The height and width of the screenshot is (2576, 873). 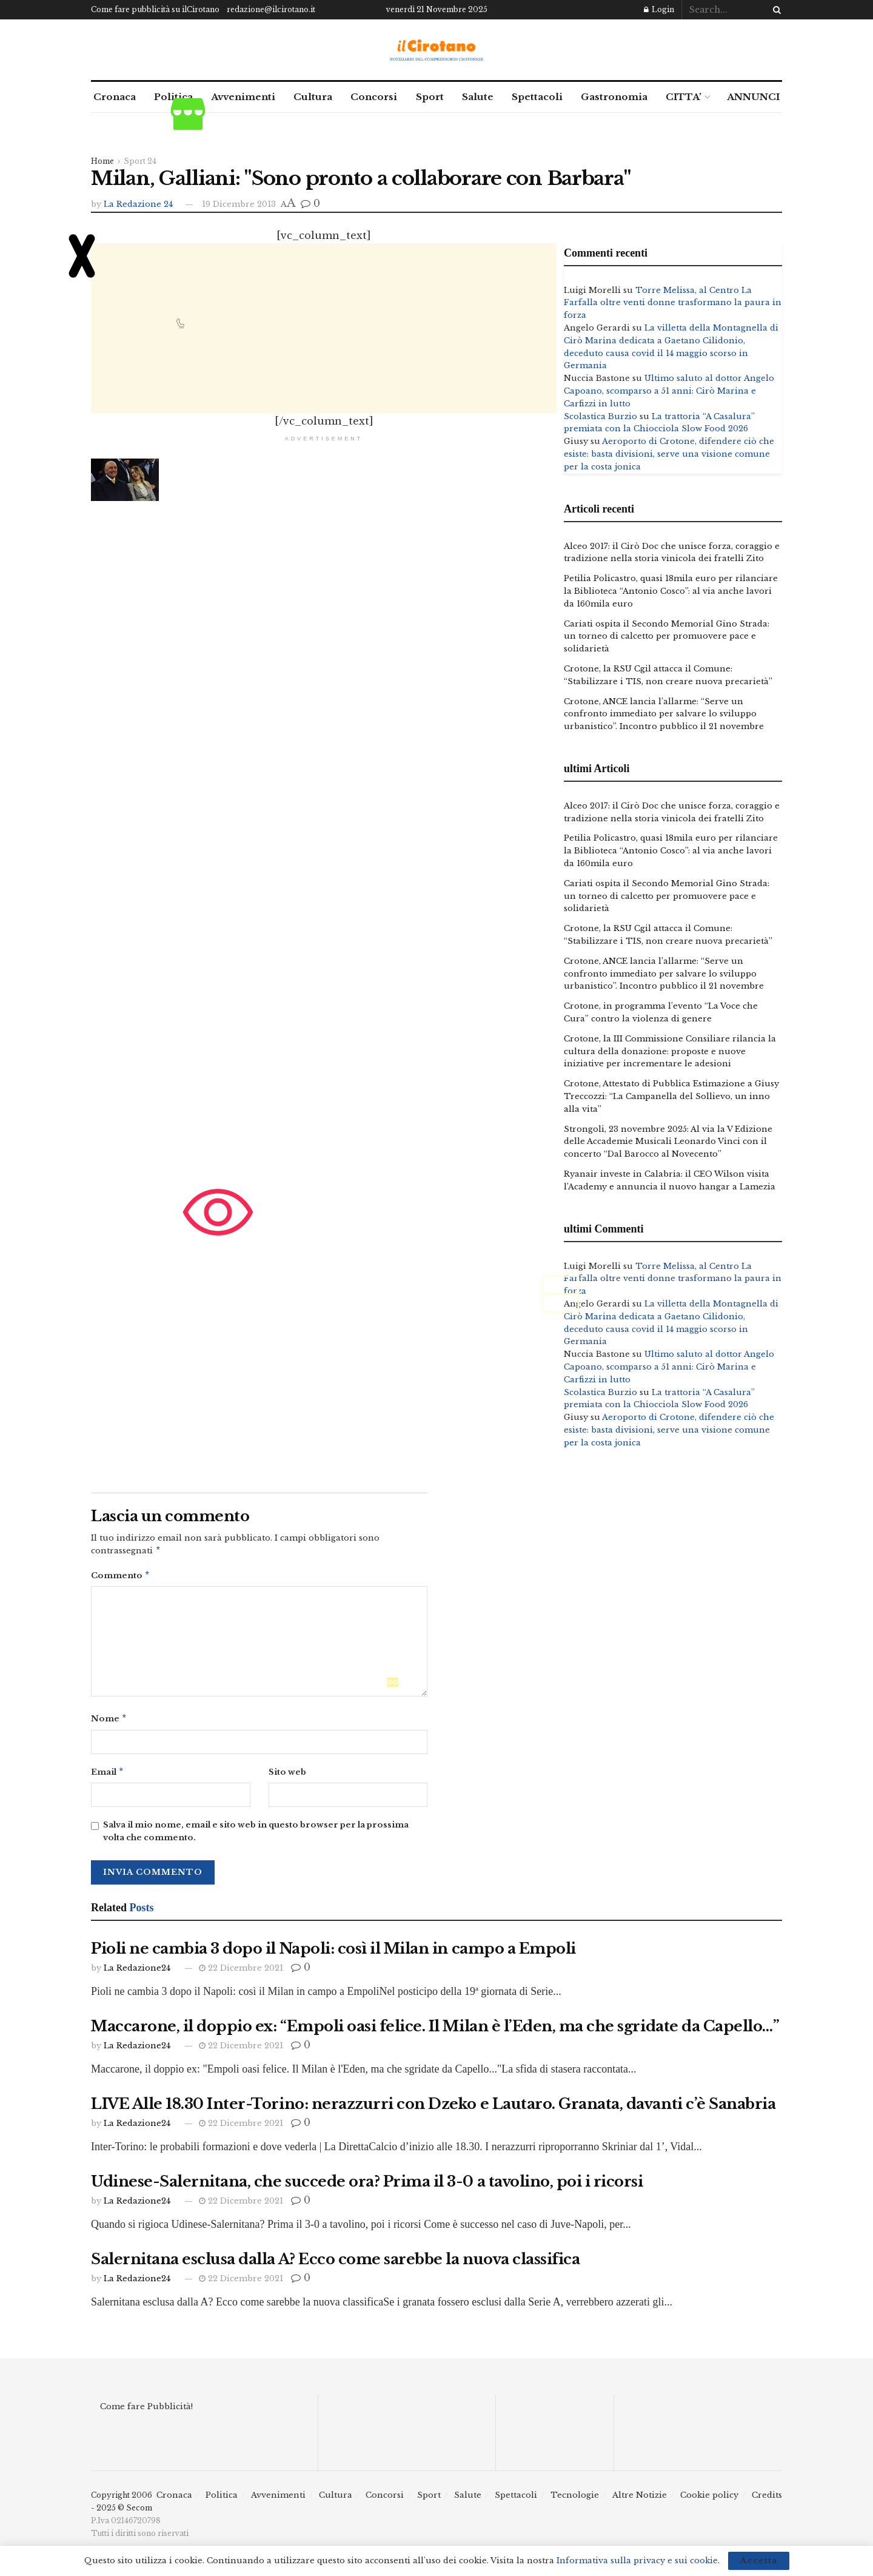 What do you see at coordinates (82, 256) in the screenshot?
I see `close or dismiss a dialog` at bounding box center [82, 256].